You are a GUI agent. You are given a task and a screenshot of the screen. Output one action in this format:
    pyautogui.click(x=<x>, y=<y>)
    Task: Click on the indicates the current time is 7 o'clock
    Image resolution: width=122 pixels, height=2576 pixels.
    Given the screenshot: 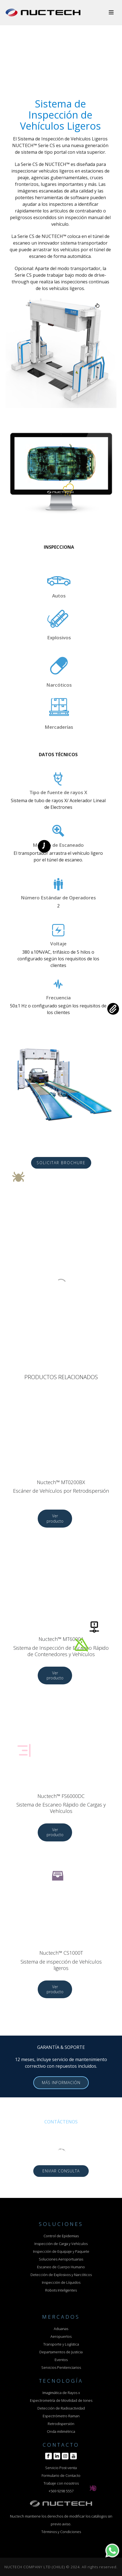 What is the action you would take?
    pyautogui.click(x=44, y=846)
    